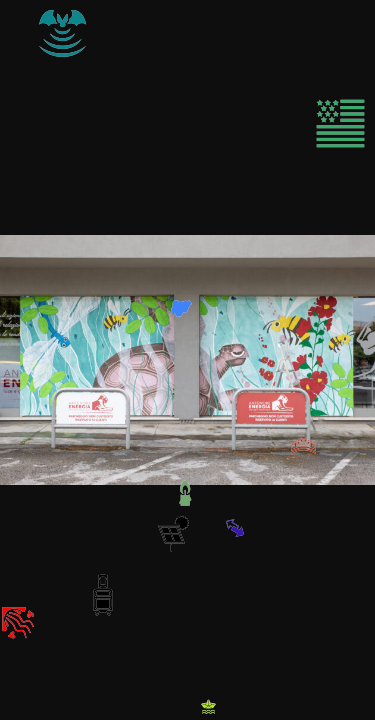 The image size is (375, 720). I want to click on view solar power status or energy generation, so click(173, 533).